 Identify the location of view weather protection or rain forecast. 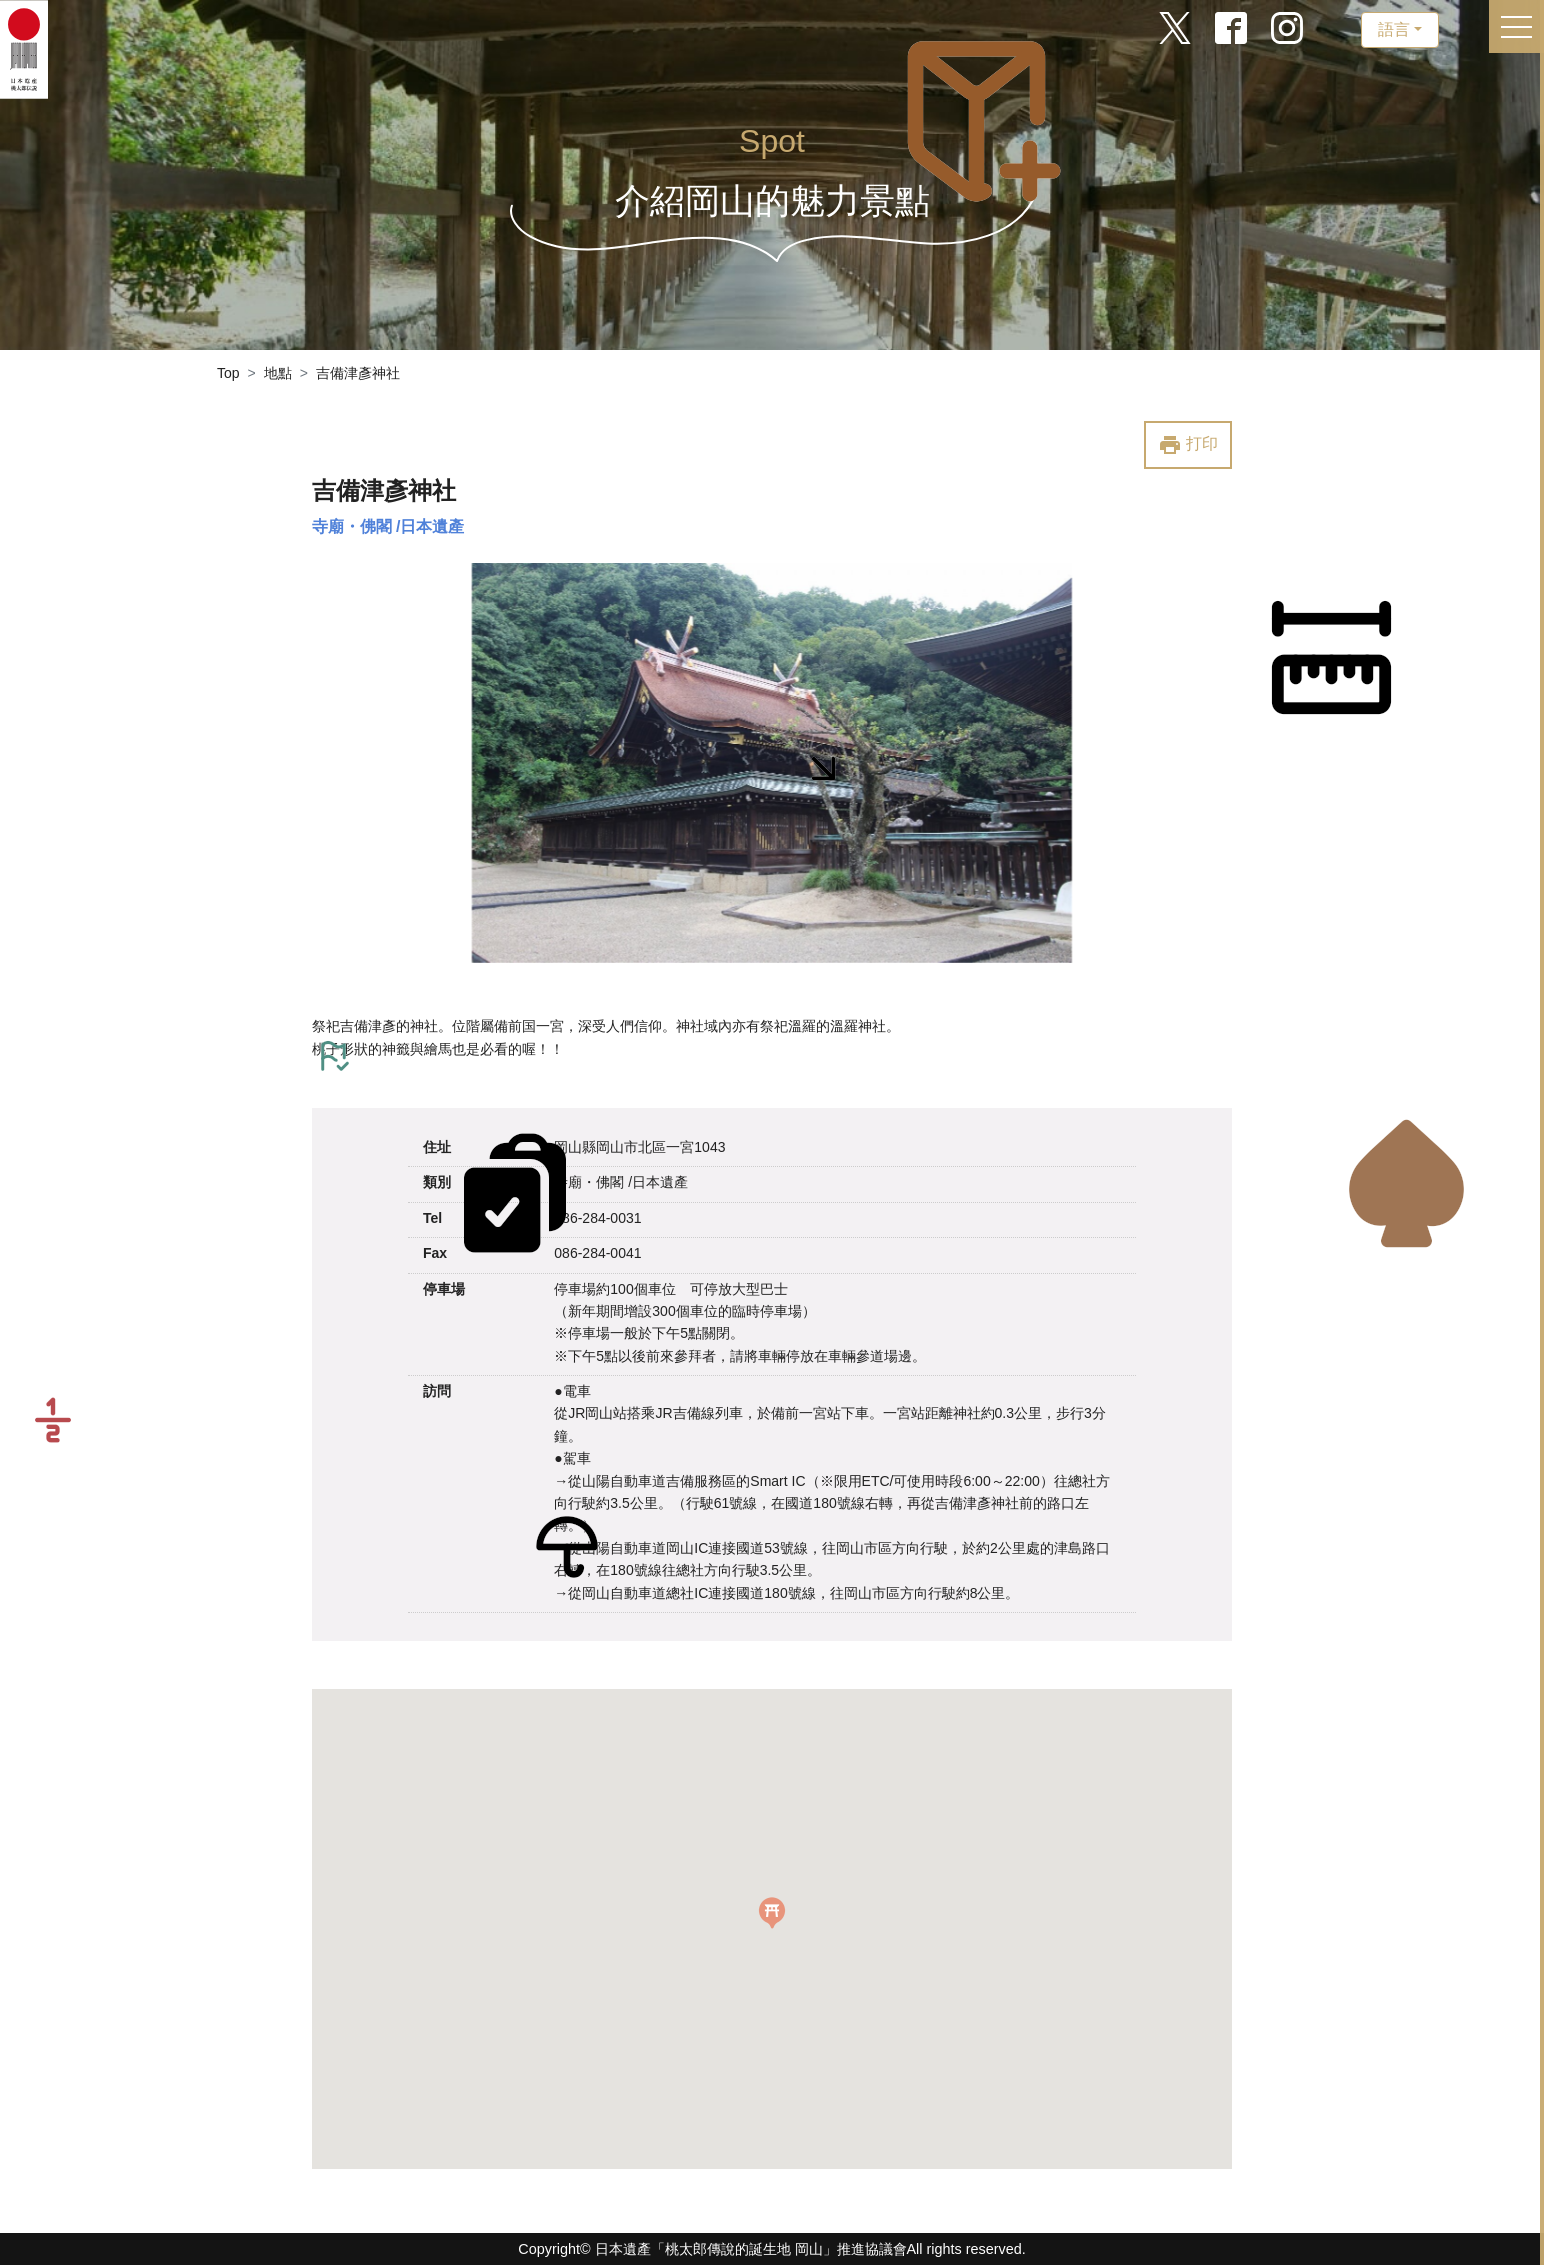
(567, 1547).